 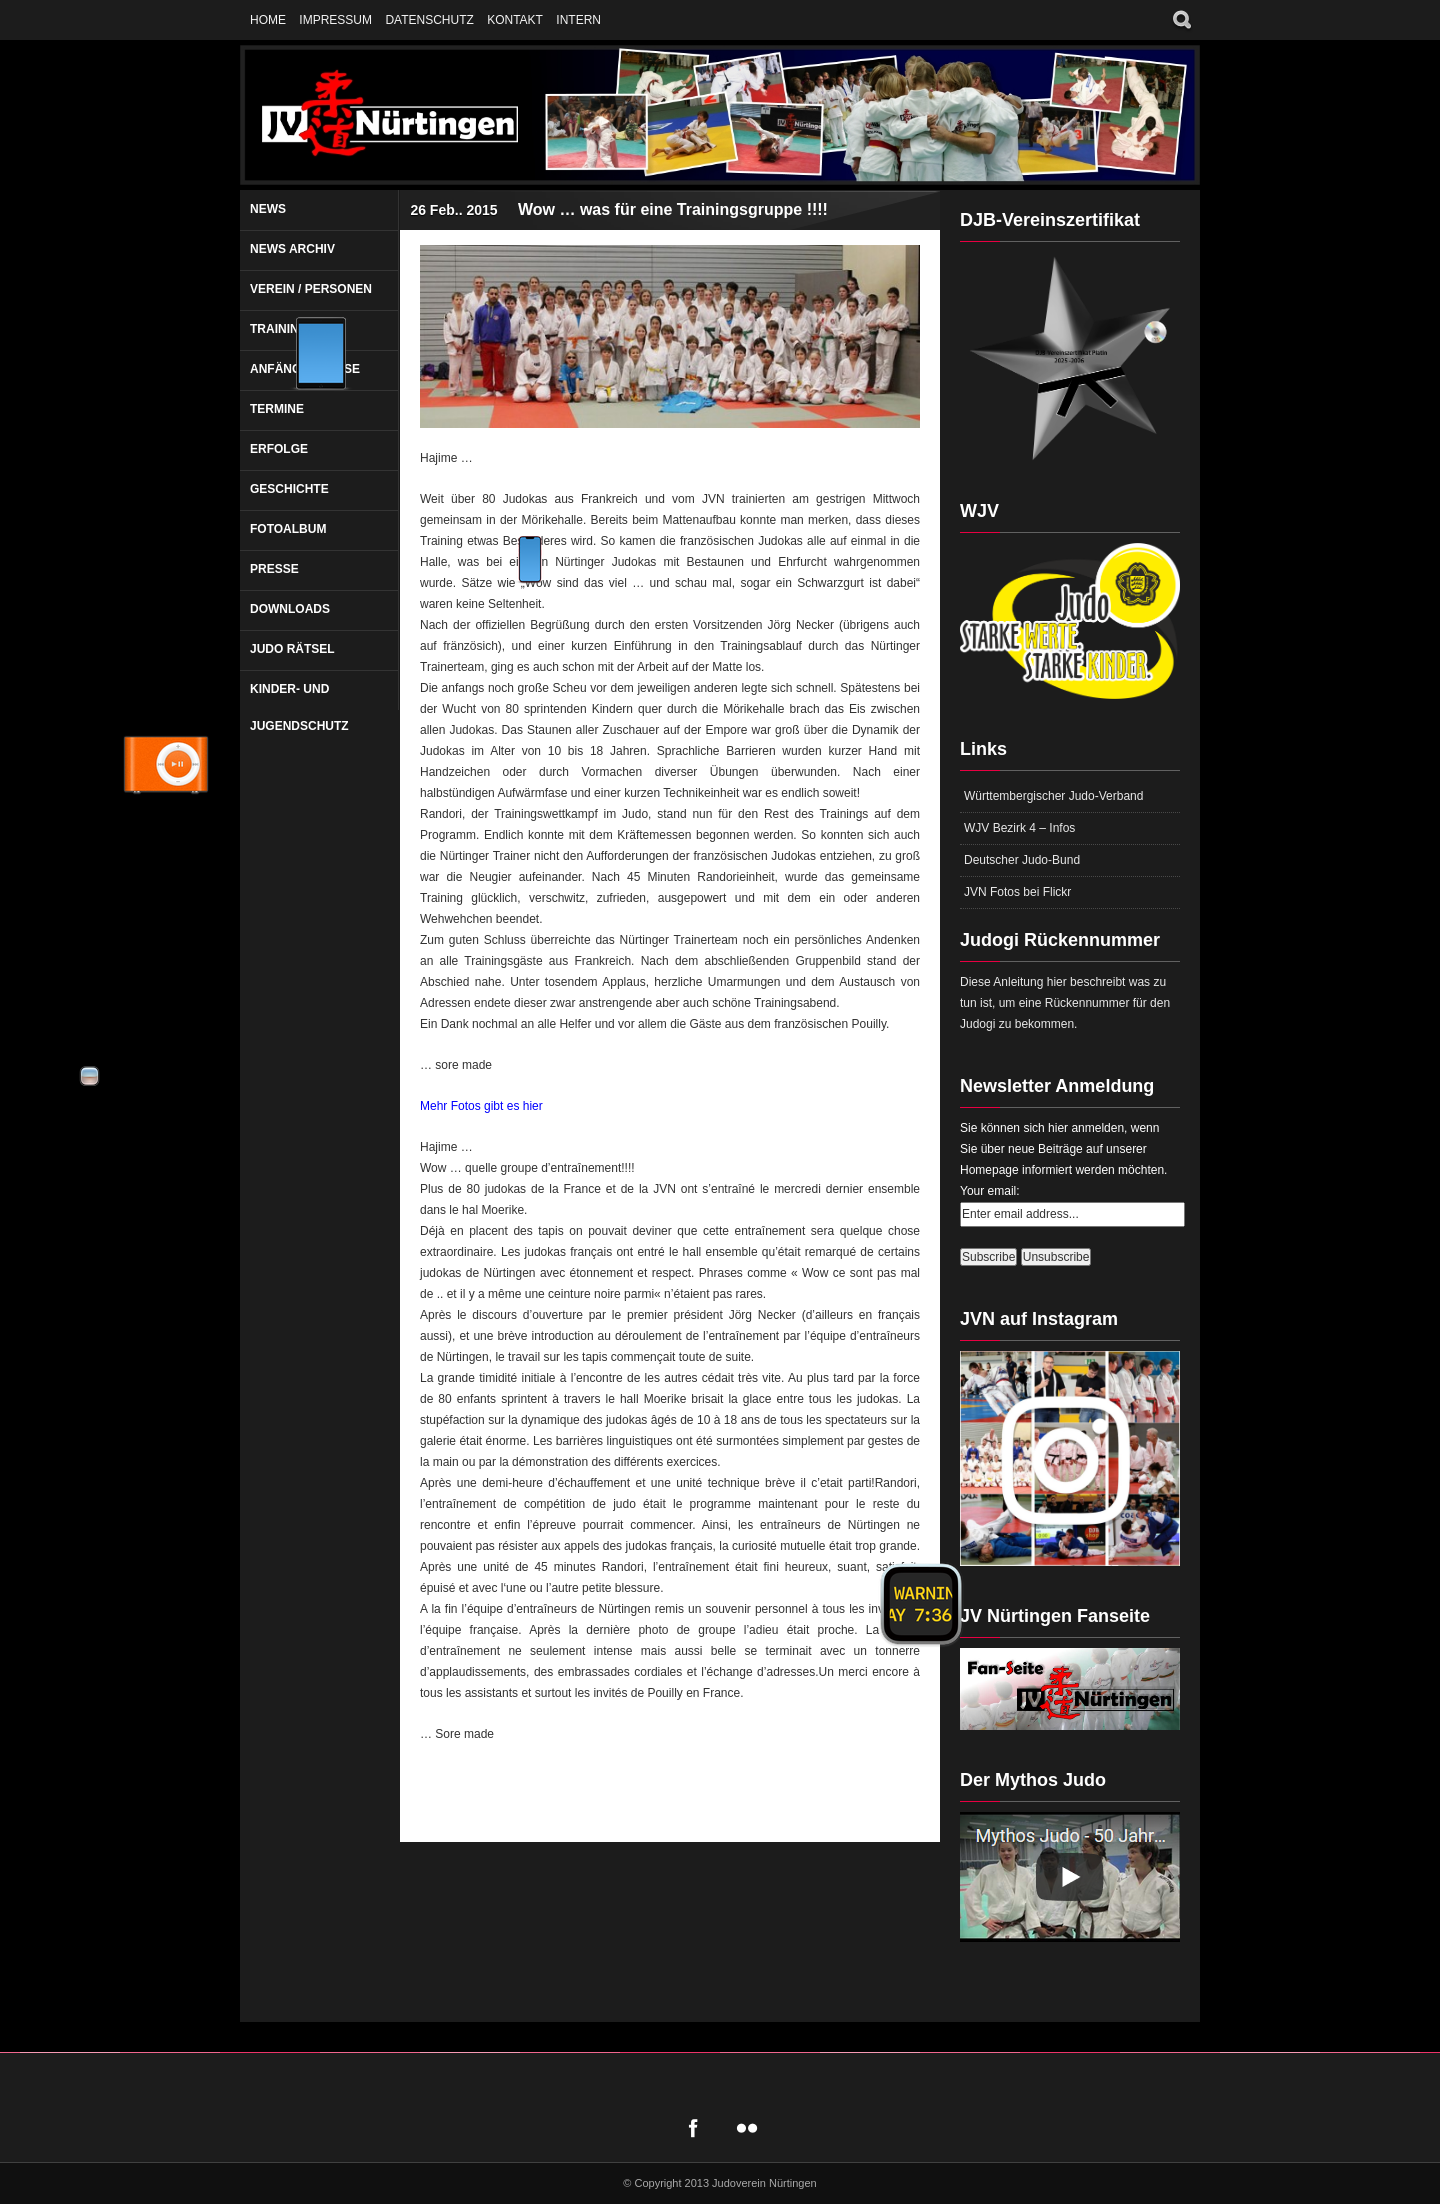 I want to click on iPad device connected to this computer, so click(x=321, y=354).